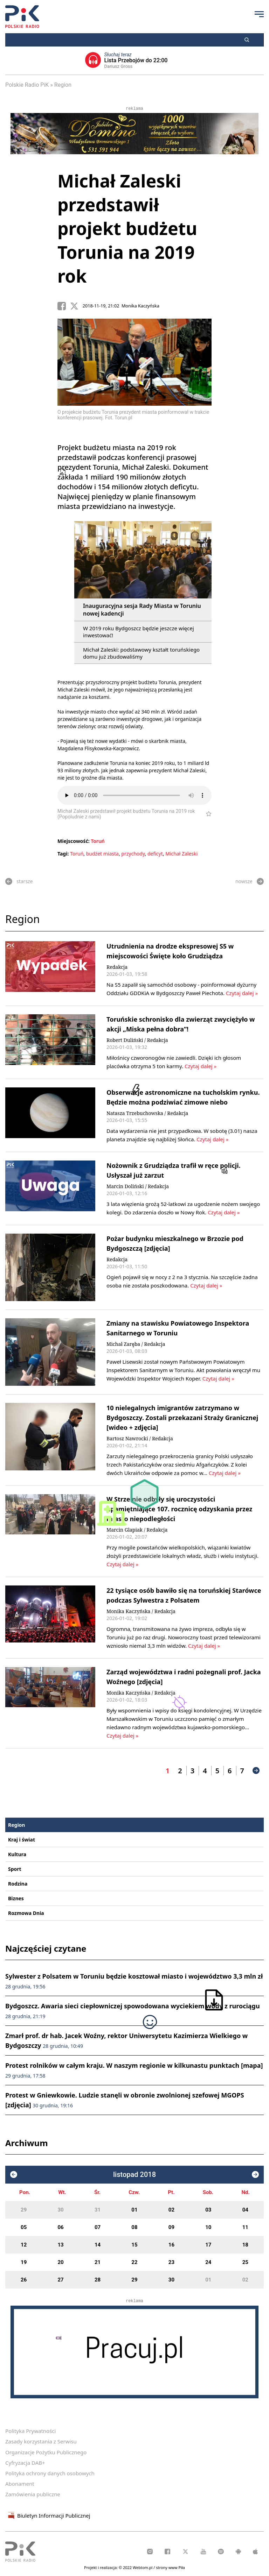  I want to click on location services disabled, so click(179, 1702).